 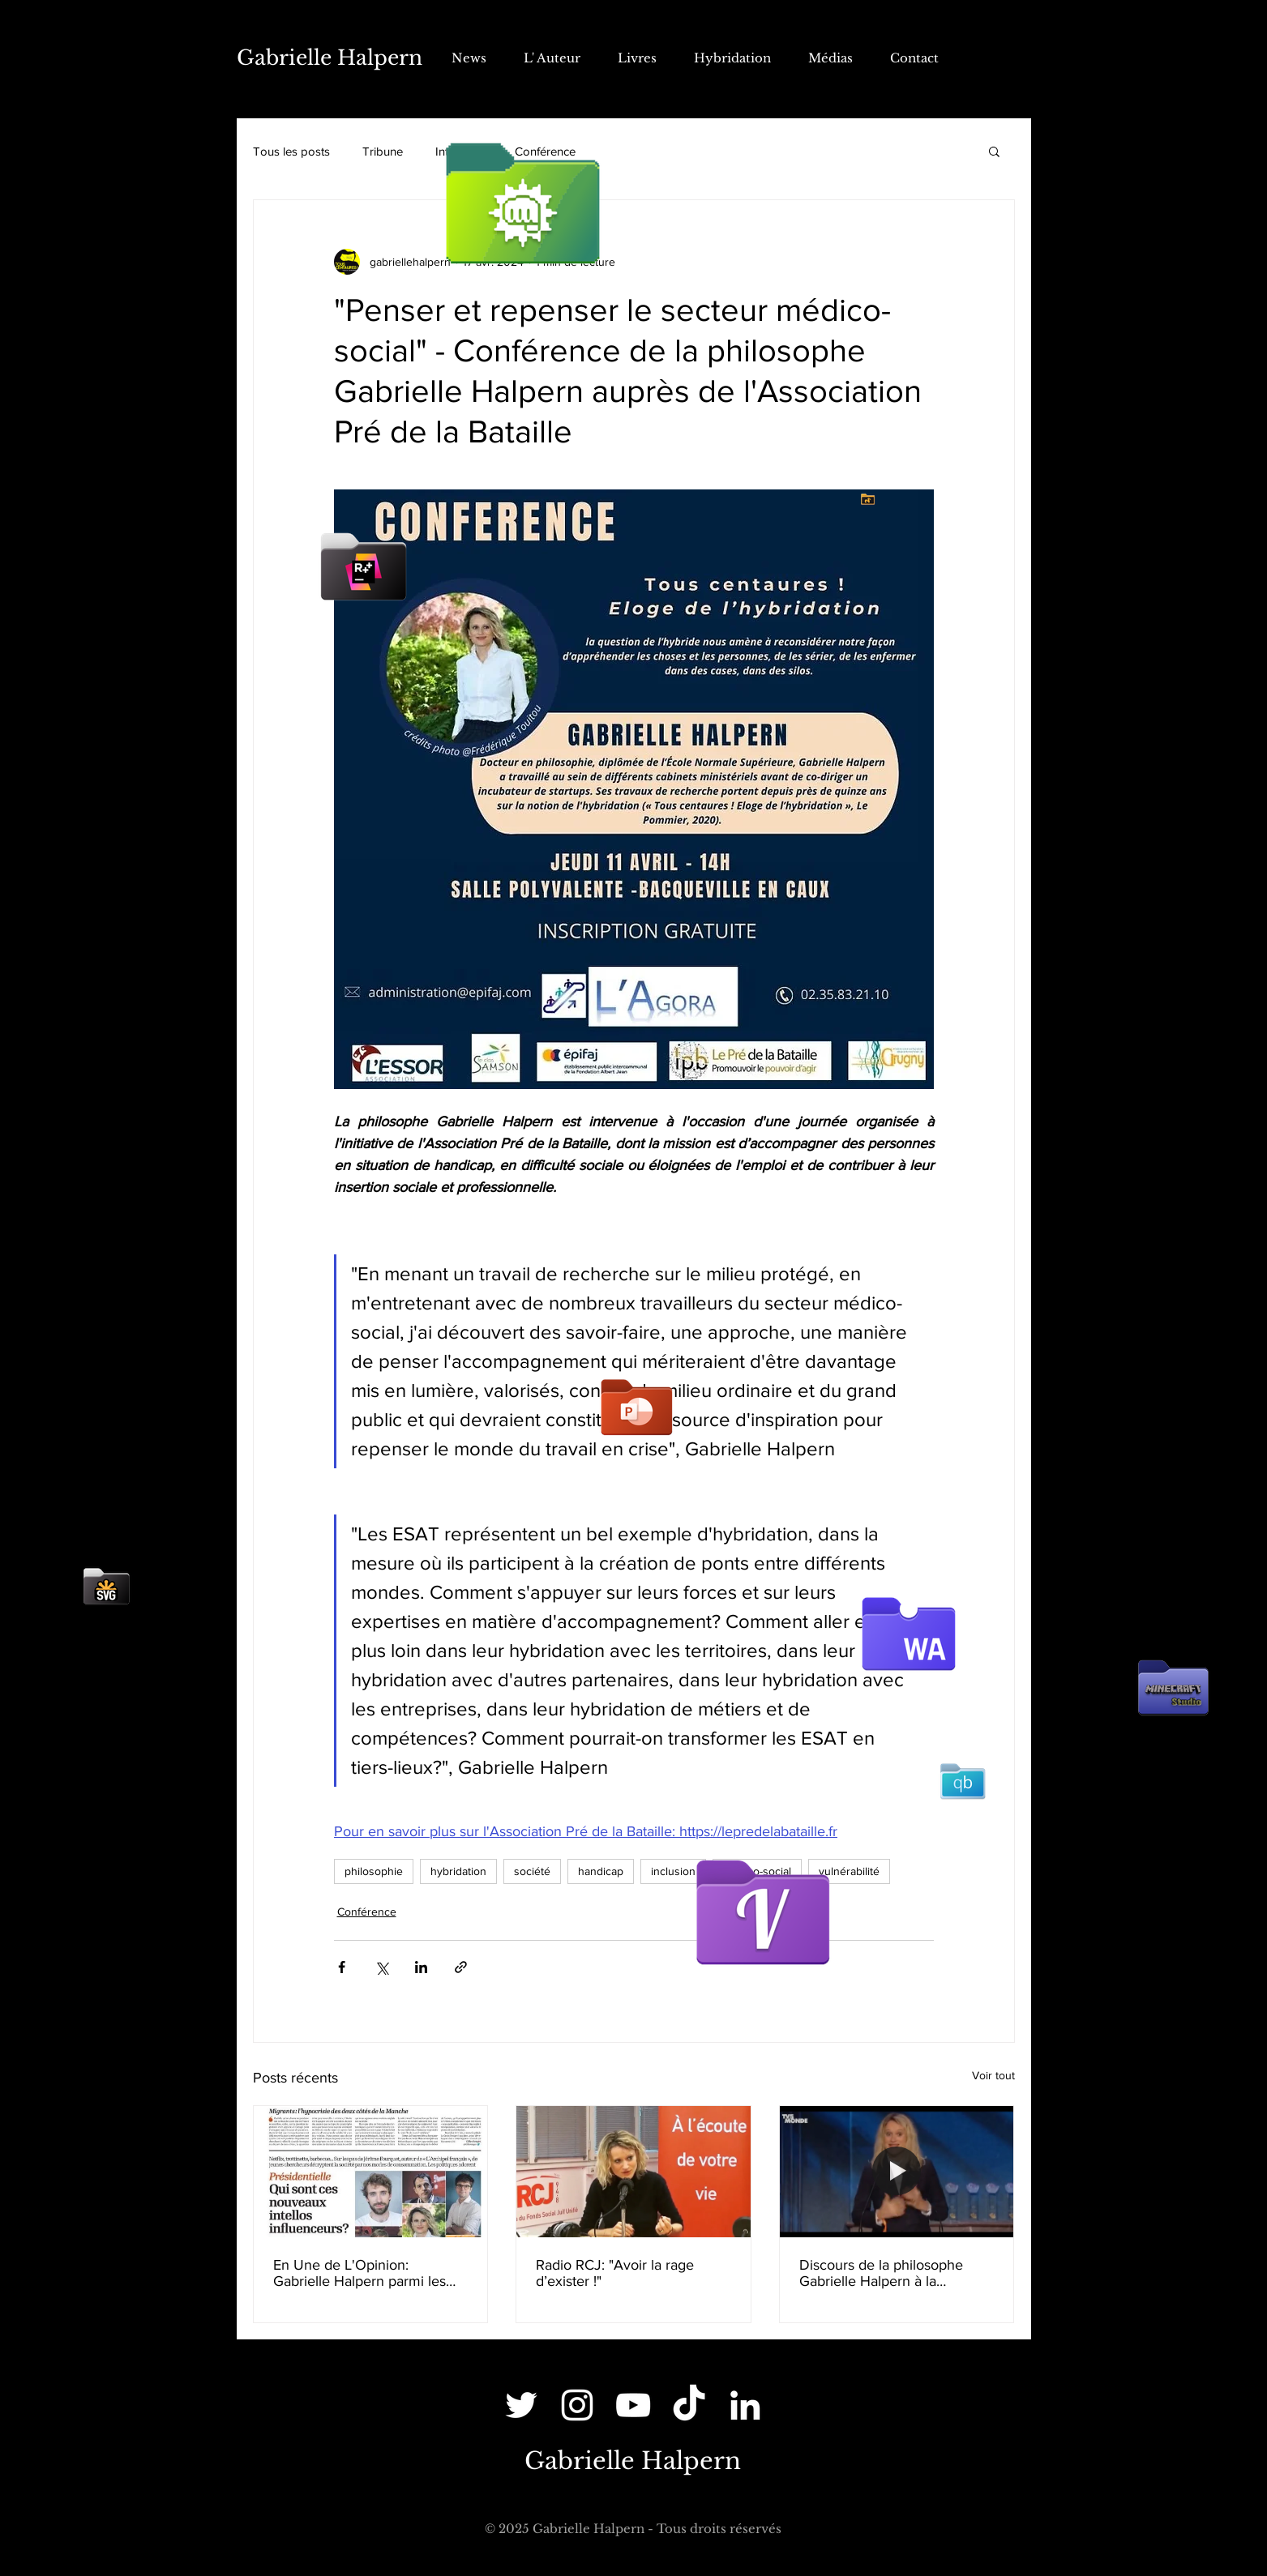 I want to click on open gamejolt games folder, so click(x=523, y=207).